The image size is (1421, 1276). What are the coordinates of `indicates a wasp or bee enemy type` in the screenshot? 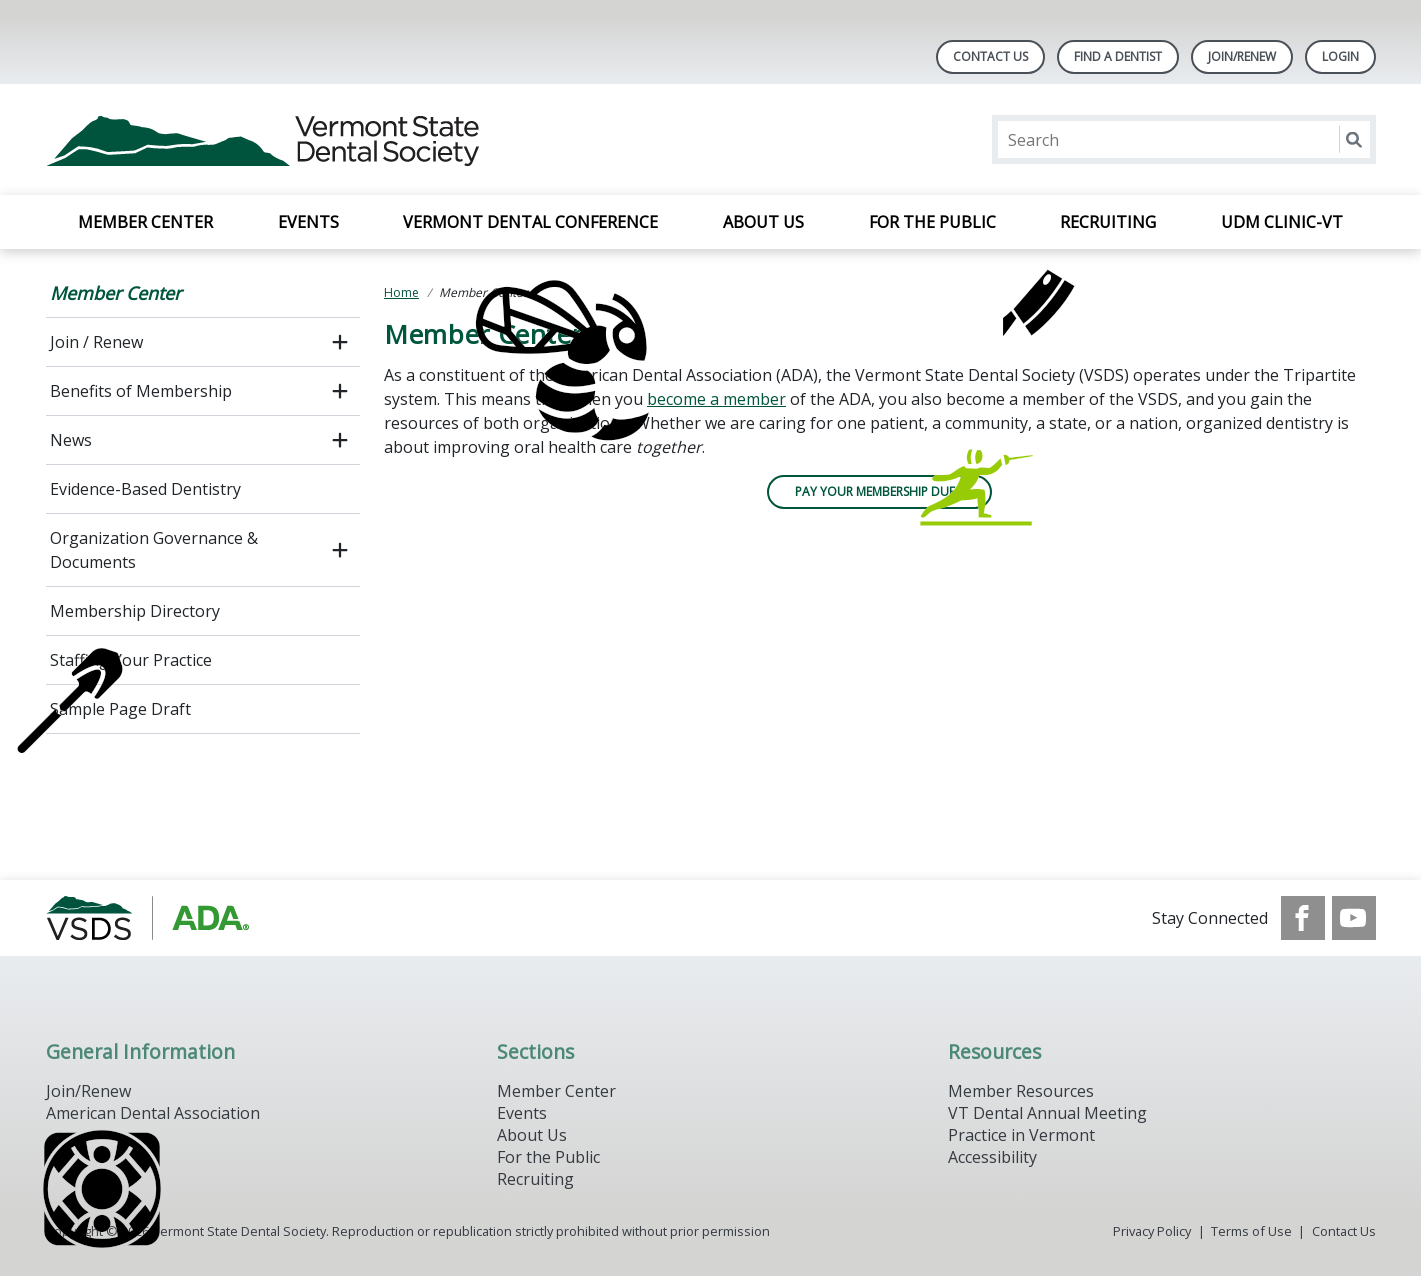 It's located at (561, 357).